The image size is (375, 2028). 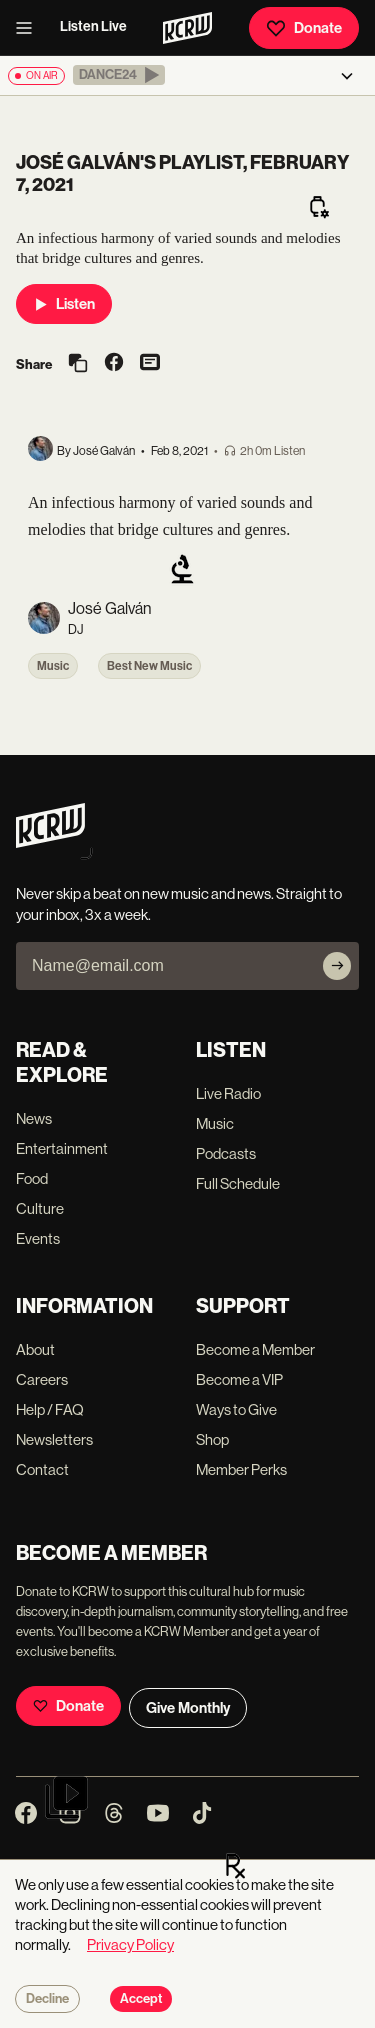 What do you see at coordinates (235, 1866) in the screenshot?
I see `view prescription details` at bounding box center [235, 1866].